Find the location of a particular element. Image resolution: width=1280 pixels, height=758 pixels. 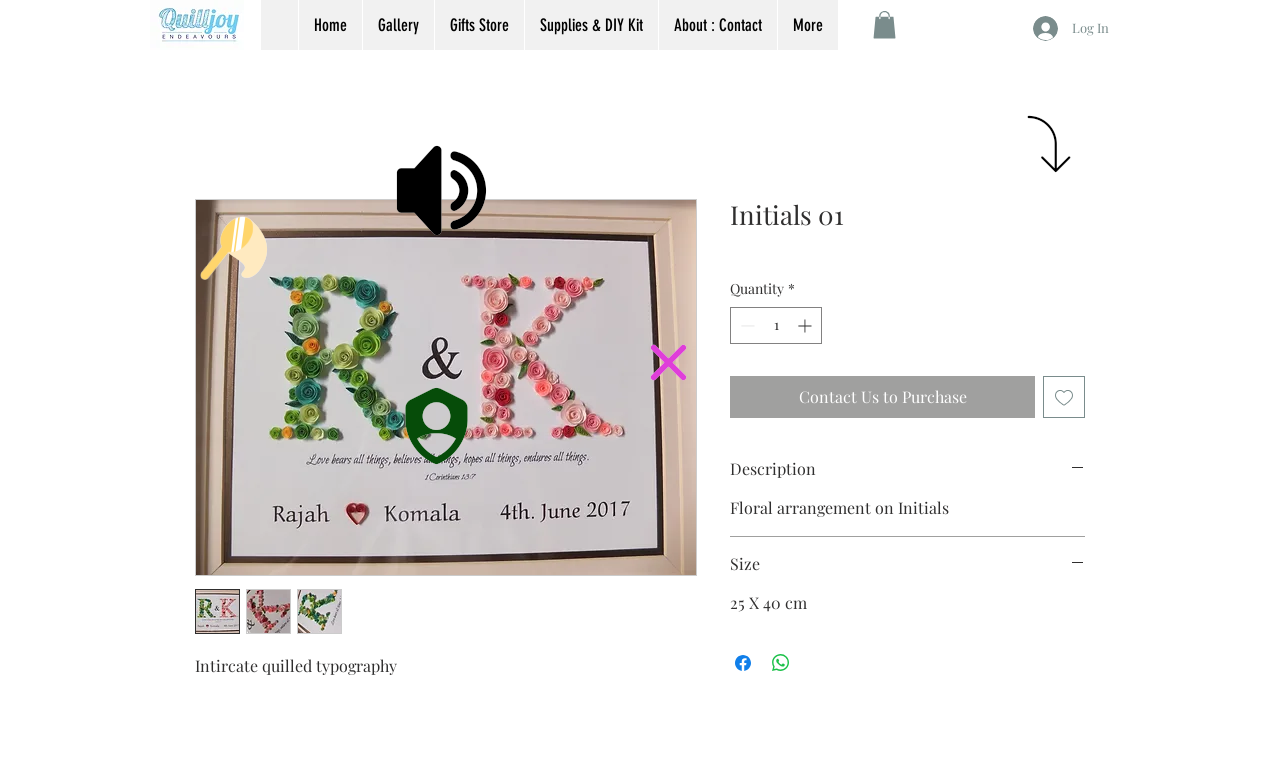

join a voice channel is located at coordinates (441, 190).